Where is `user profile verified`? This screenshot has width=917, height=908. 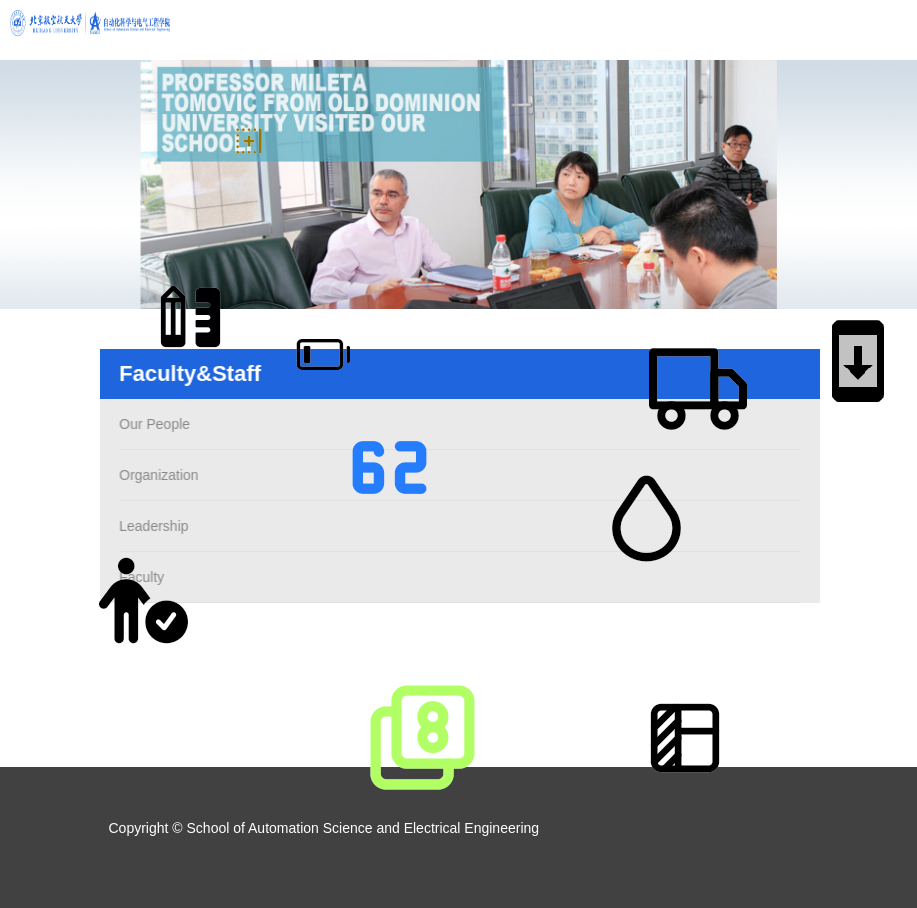 user profile verified is located at coordinates (140, 600).